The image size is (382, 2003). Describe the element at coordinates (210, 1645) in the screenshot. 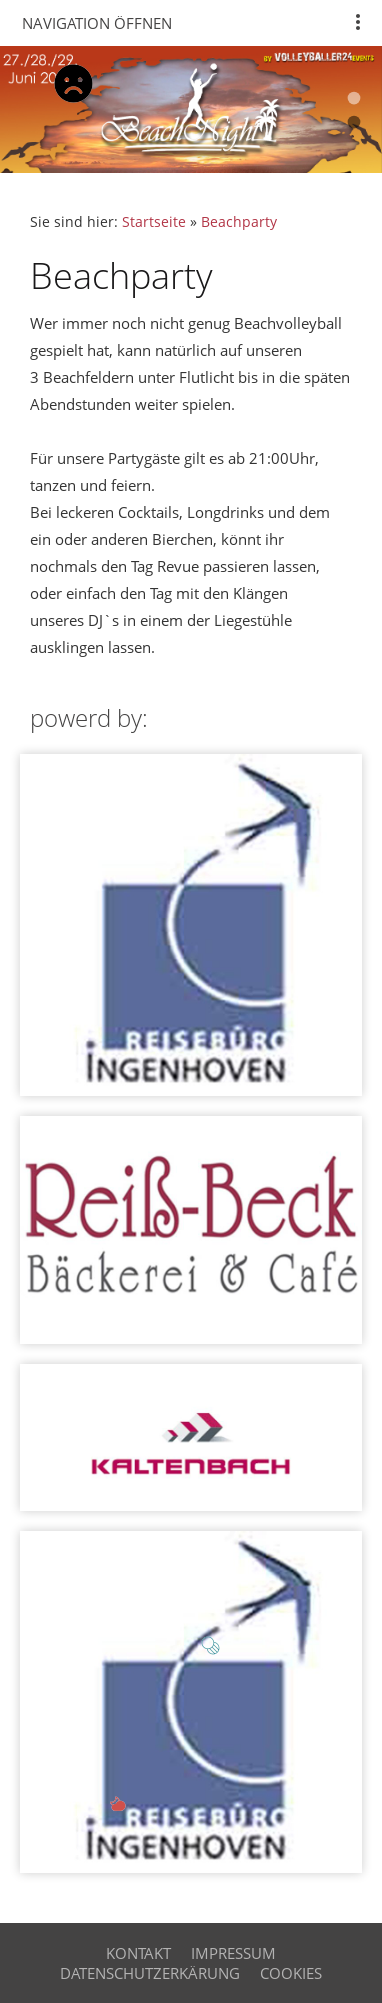

I see `subtract or remove a shape from selection` at that location.